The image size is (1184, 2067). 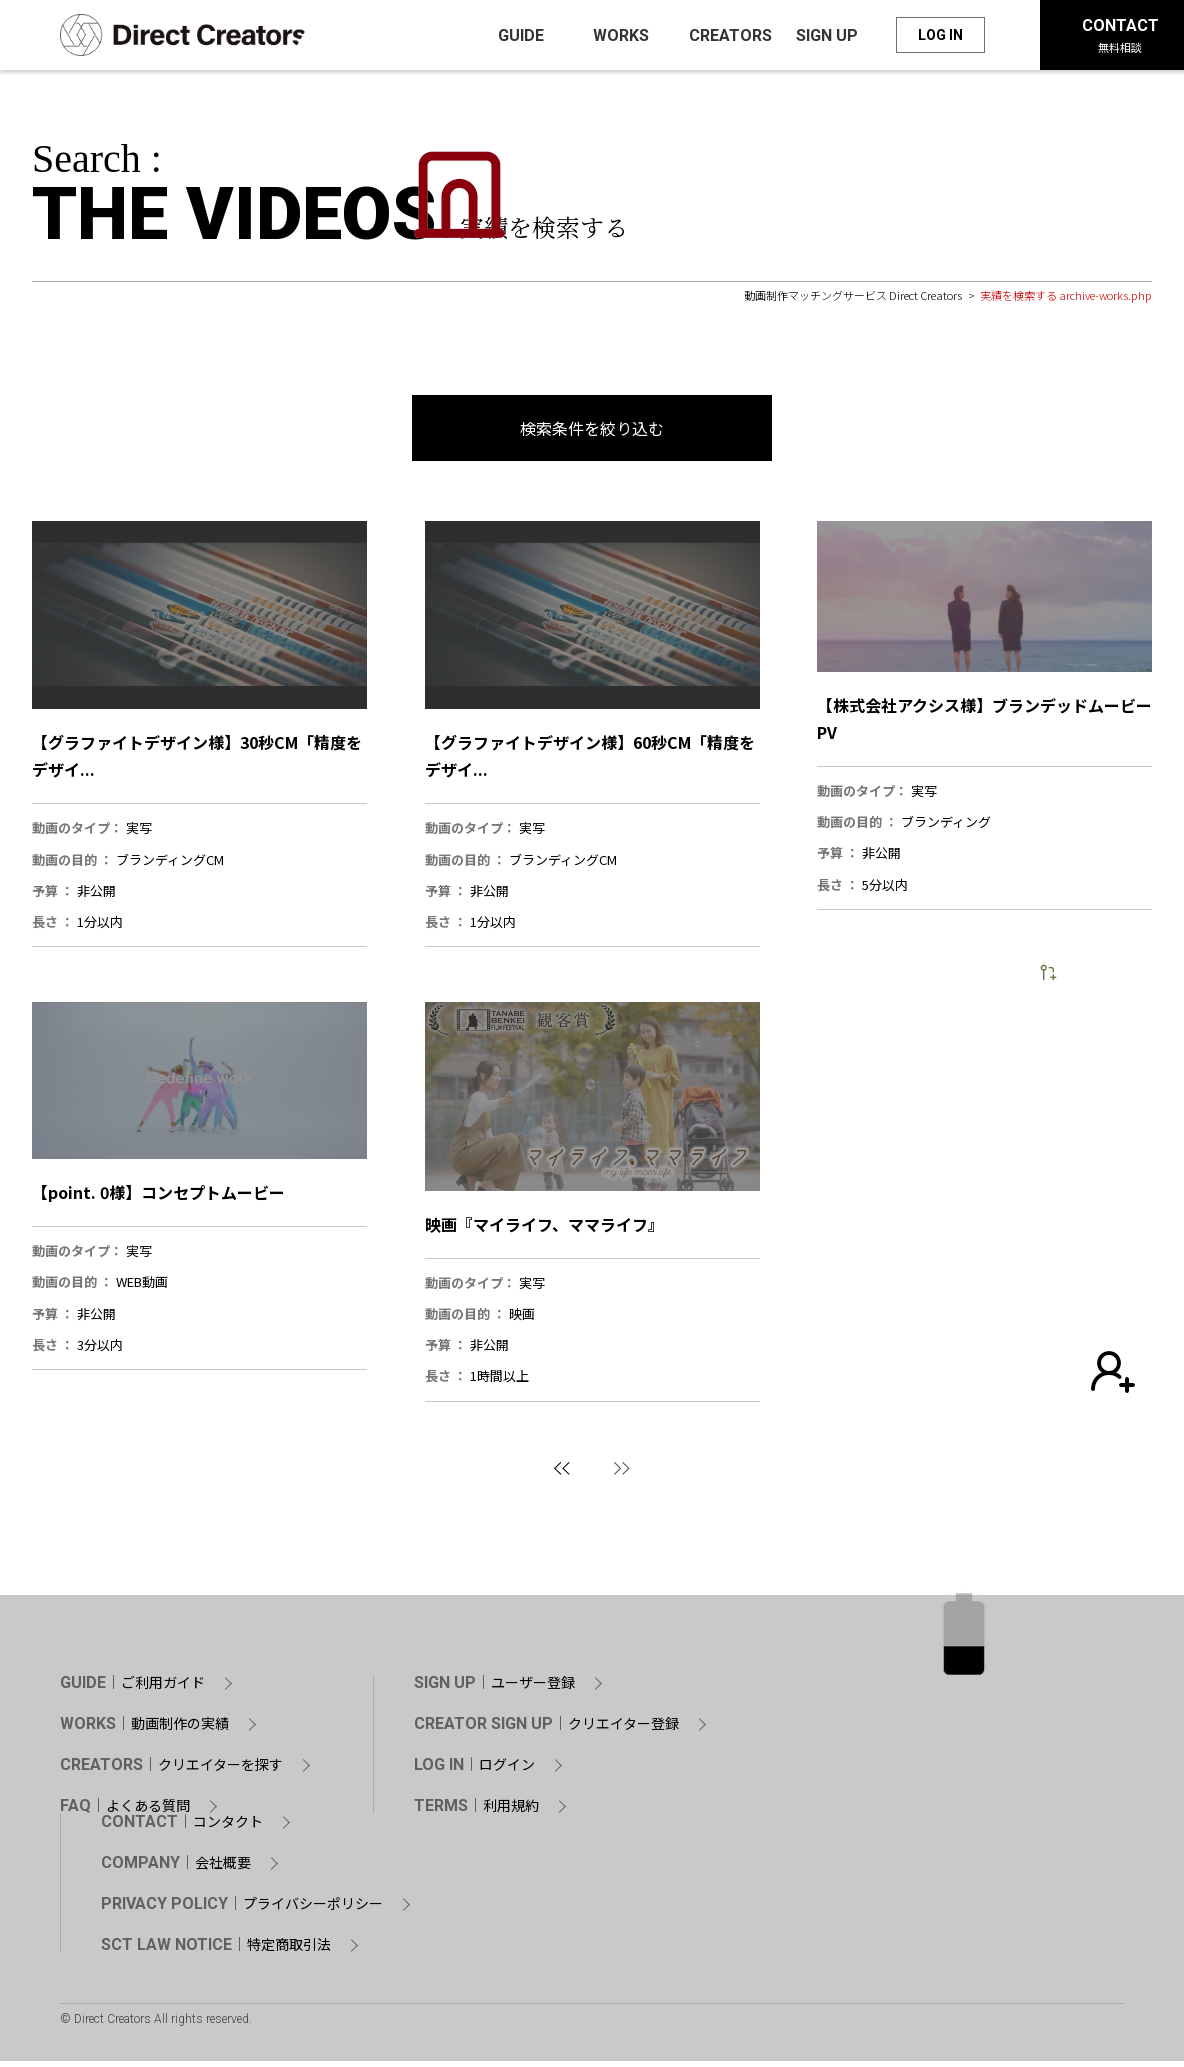 I want to click on indicates battery level at 30%, so click(x=964, y=1634).